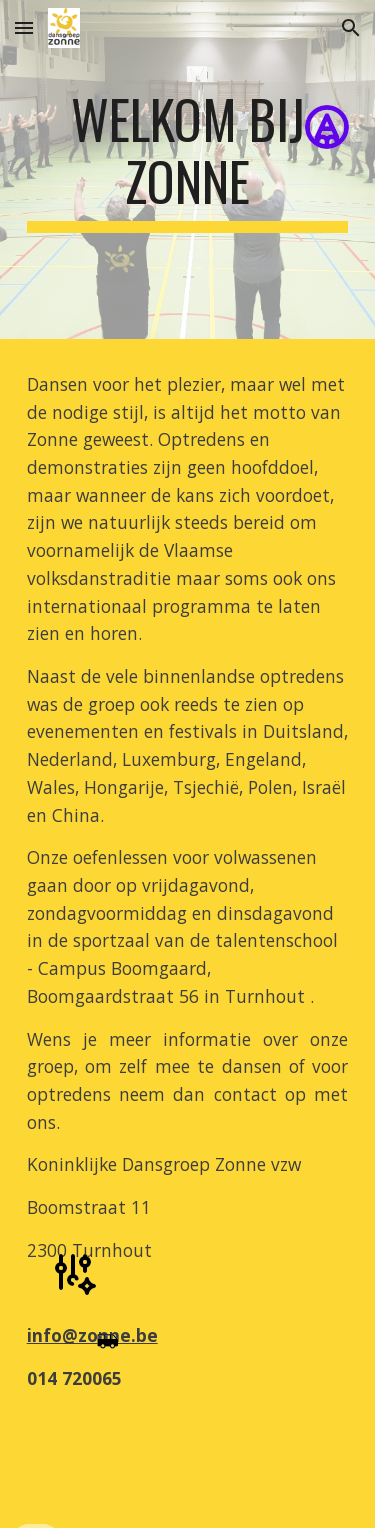 The height and width of the screenshot is (1528, 375). Describe the element at coordinates (107, 1341) in the screenshot. I see `track delivery or shipping status` at that location.